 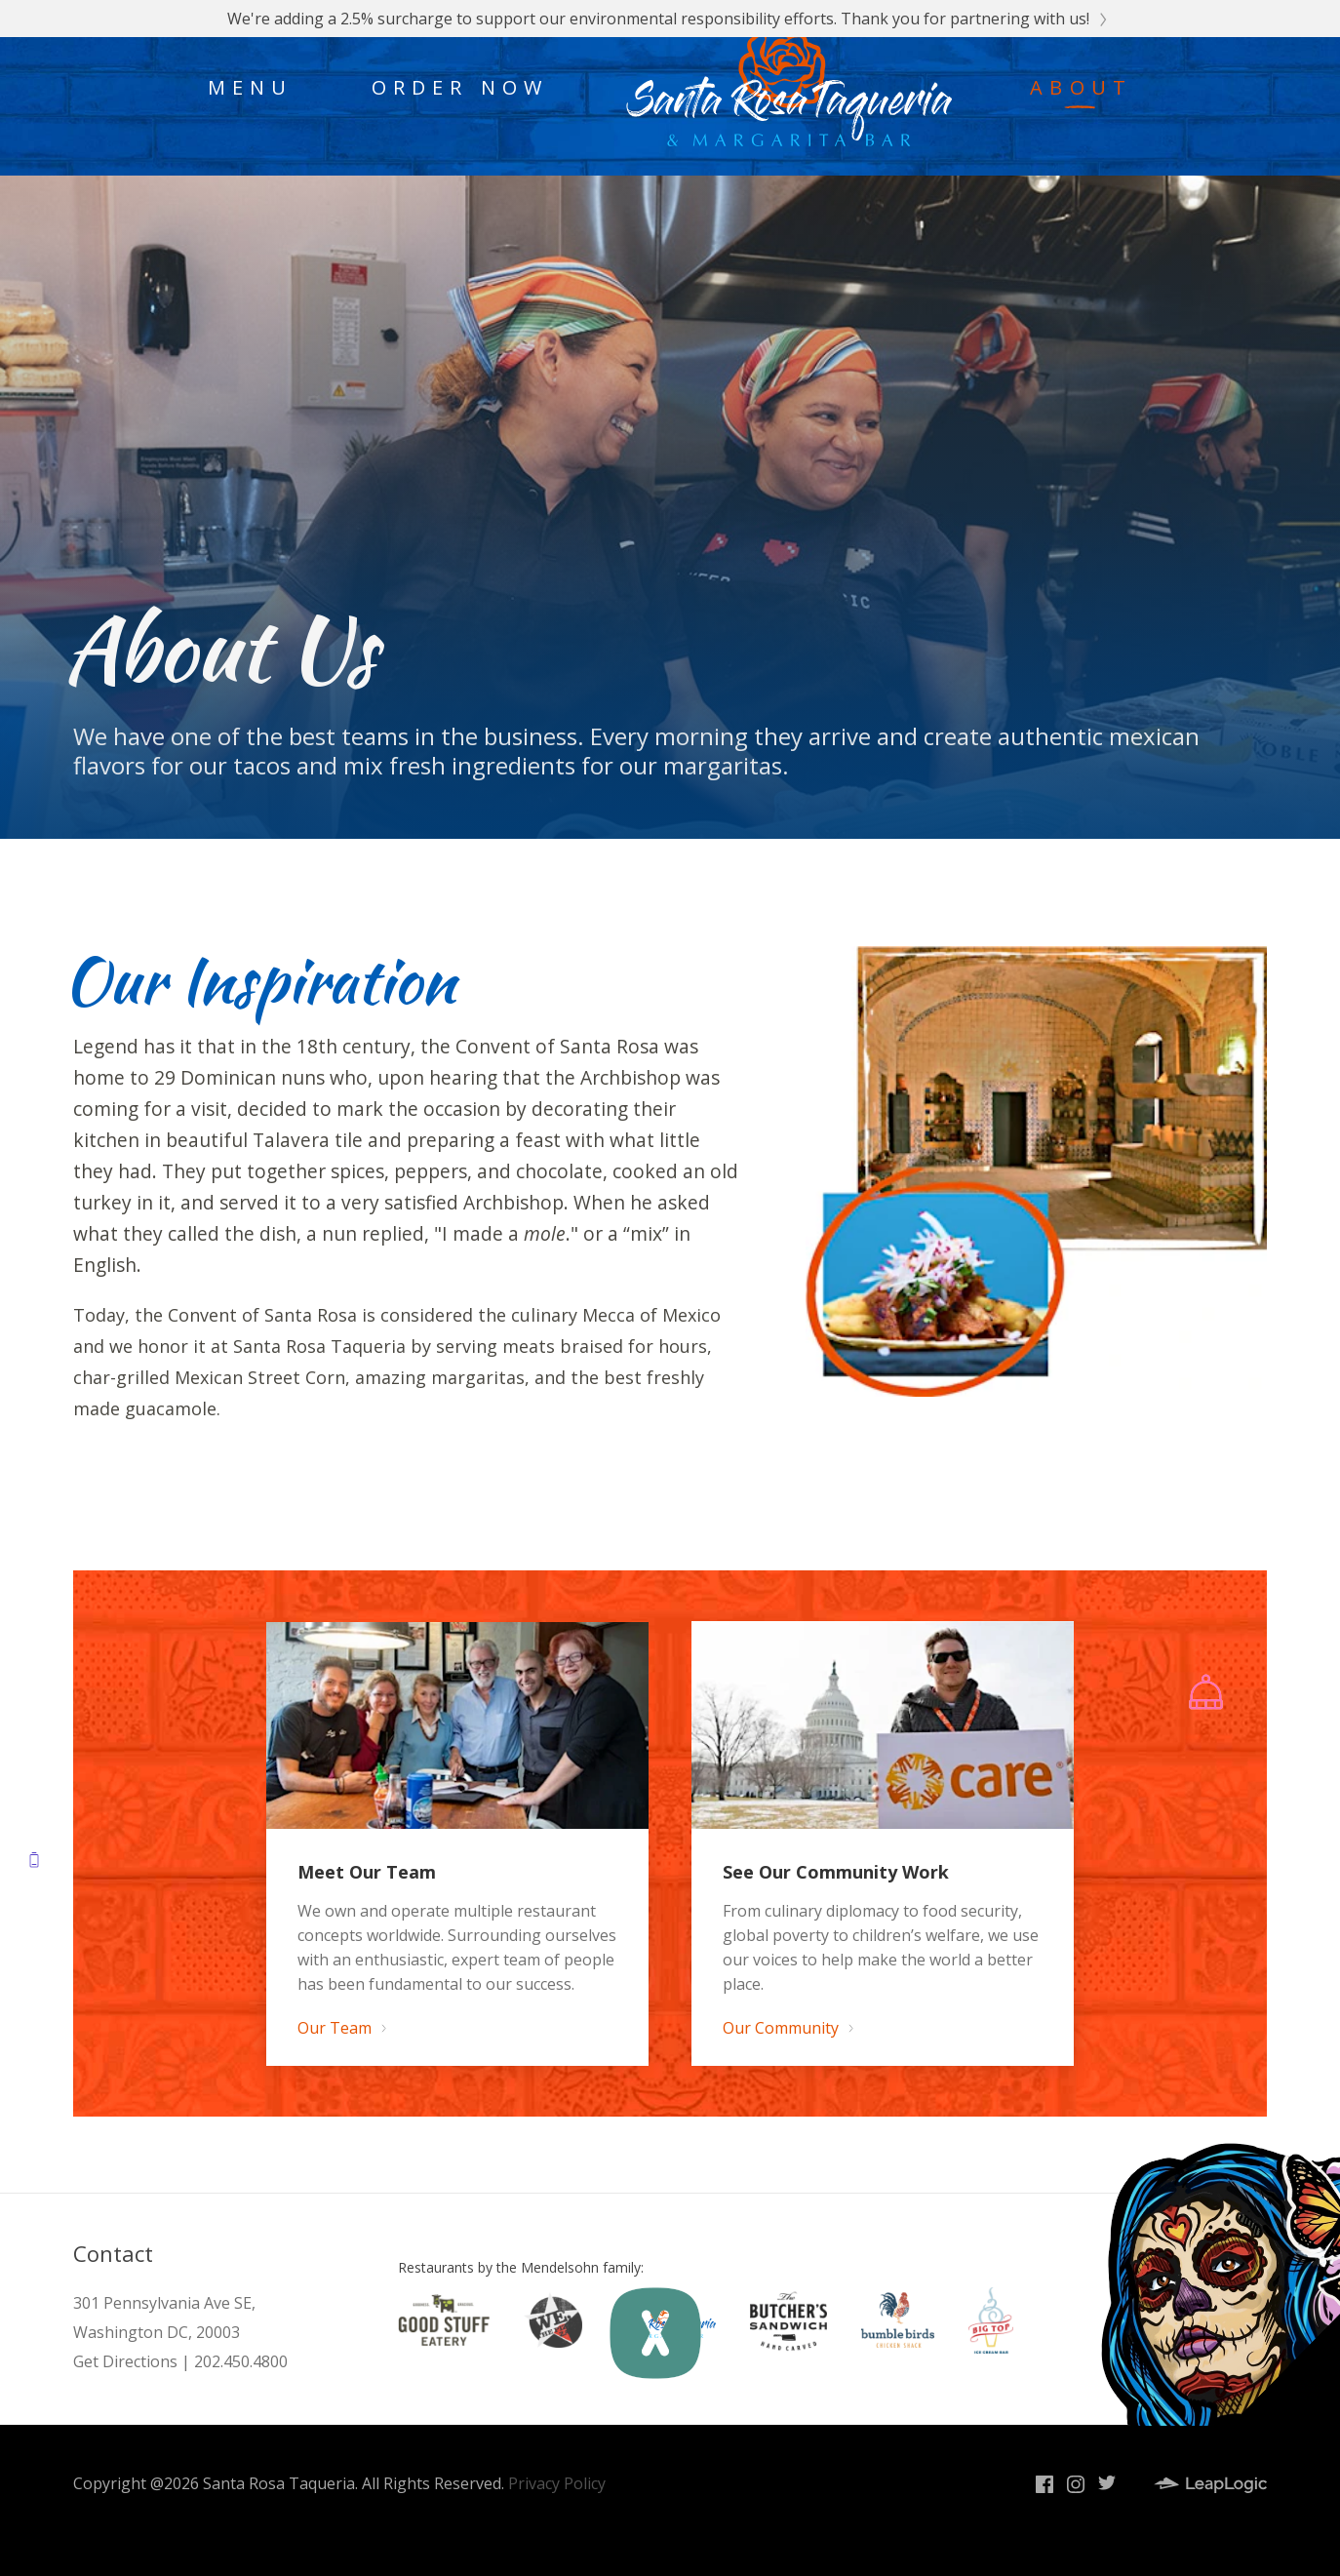 What do you see at coordinates (34, 1860) in the screenshot?
I see `indicates low battery level` at bounding box center [34, 1860].